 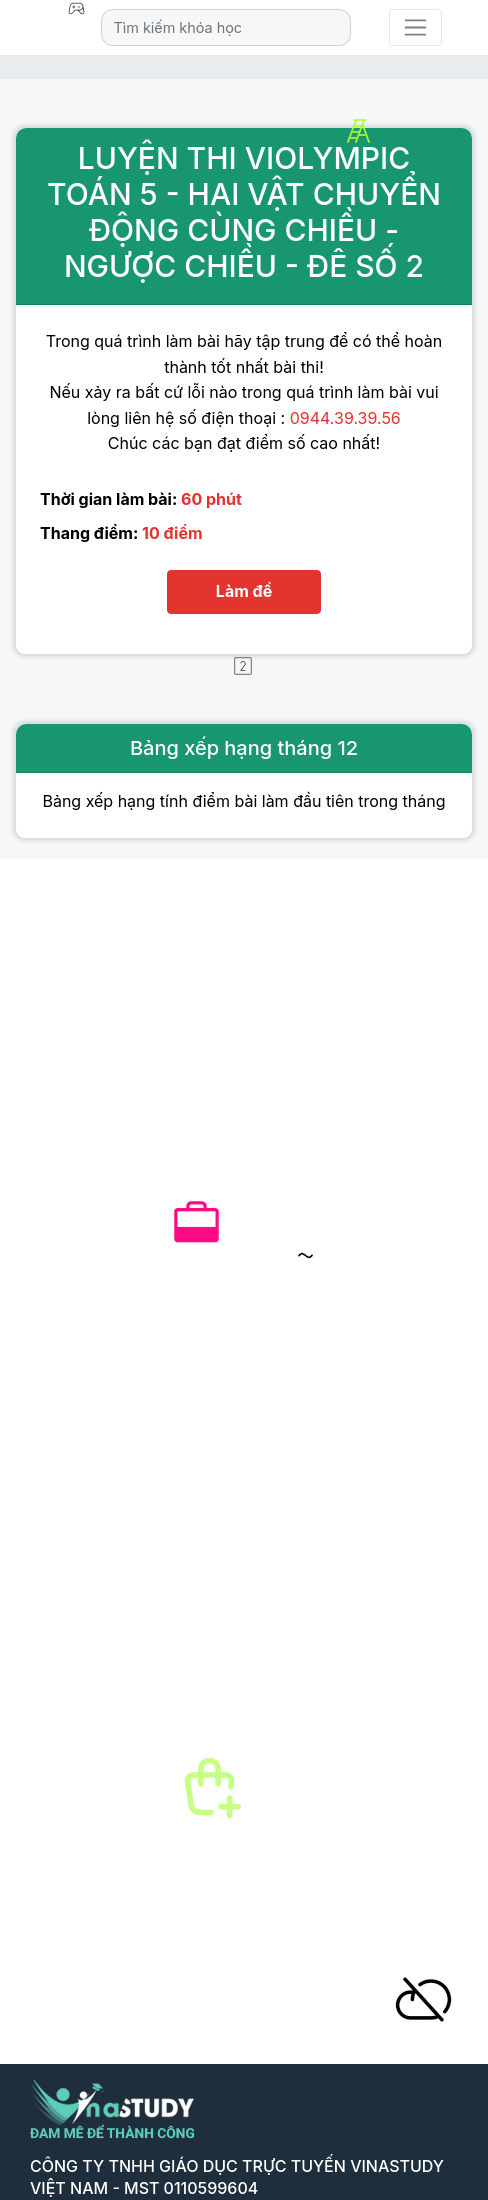 I want to click on indicates approximate or similar value, so click(x=305, y=1255).